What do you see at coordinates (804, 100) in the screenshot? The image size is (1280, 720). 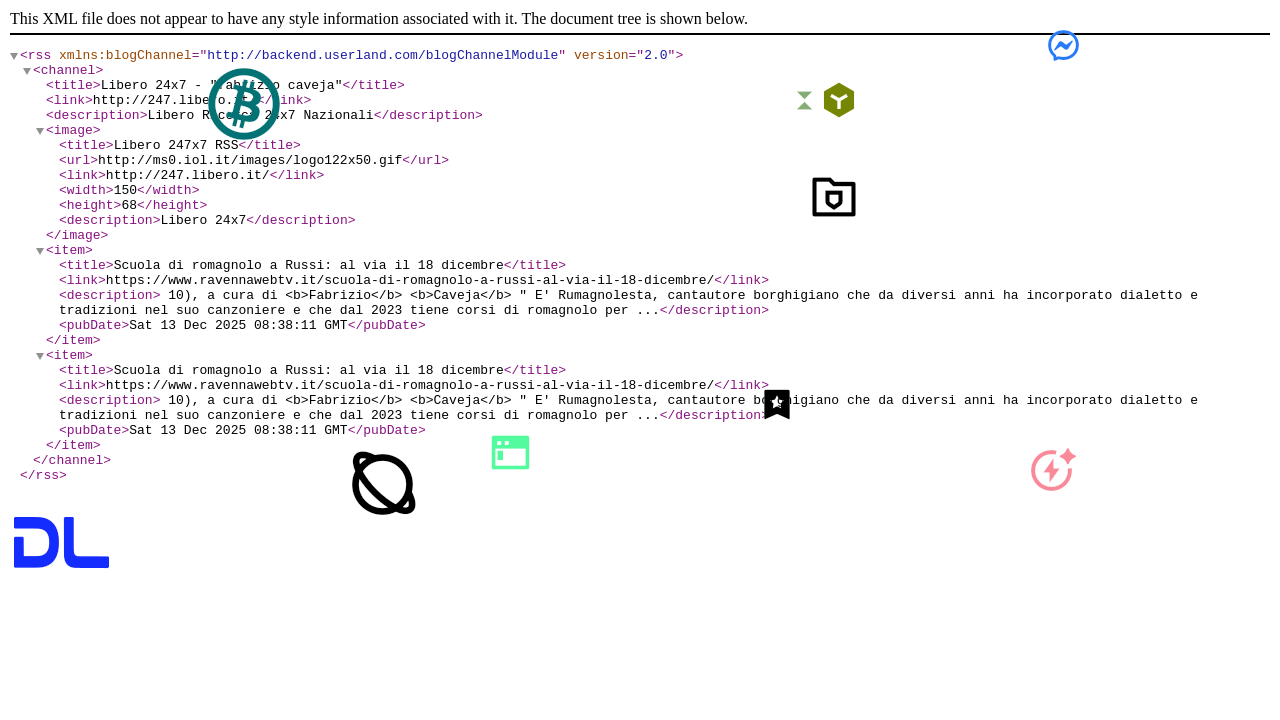 I see `collapse or contract content vertically` at bounding box center [804, 100].